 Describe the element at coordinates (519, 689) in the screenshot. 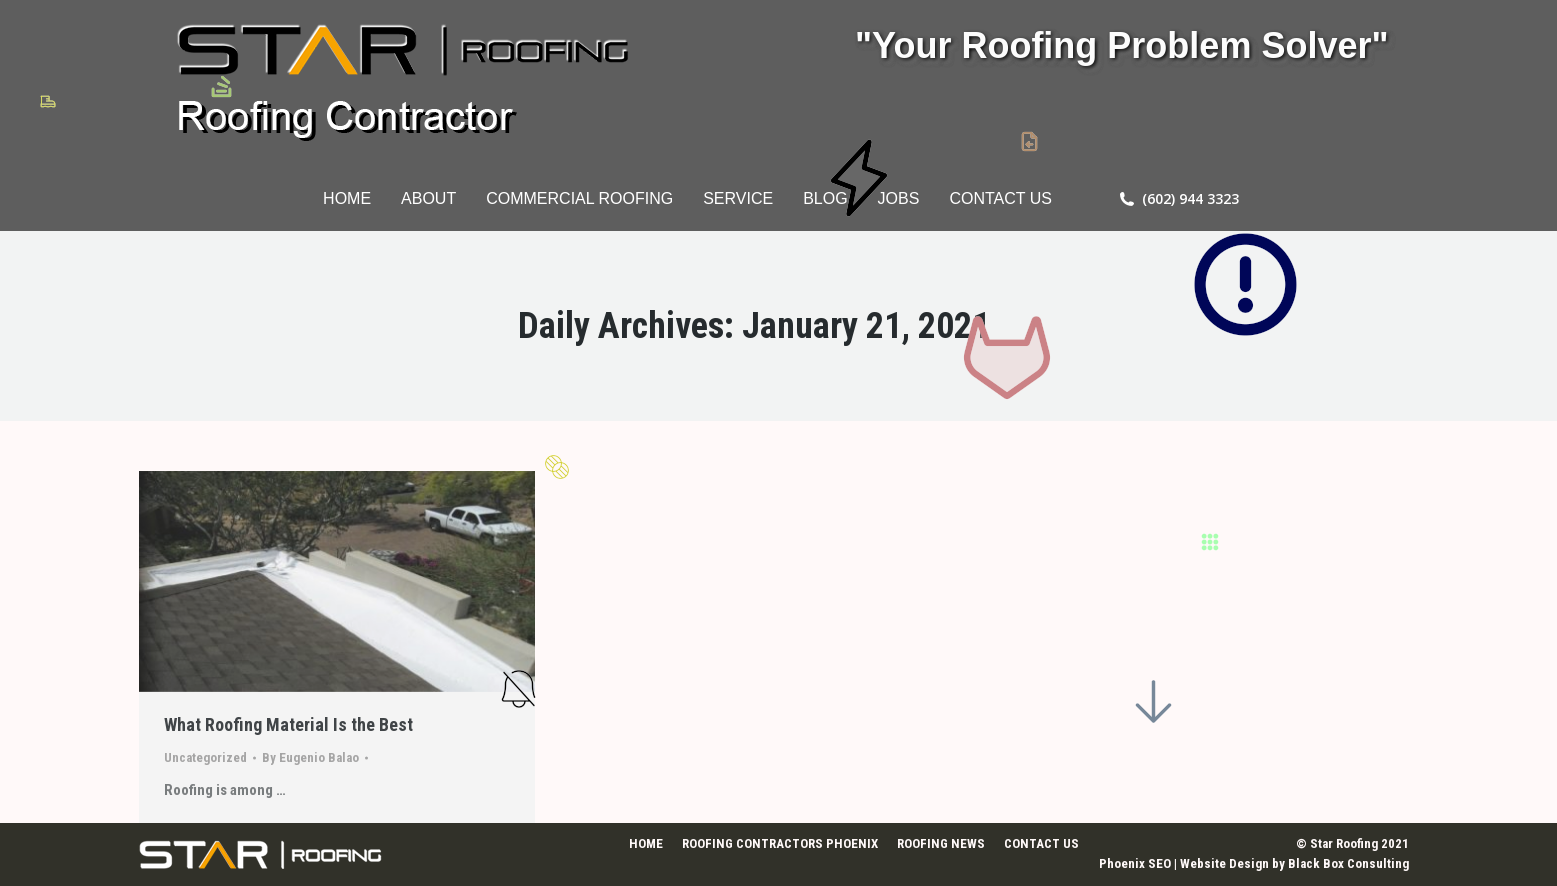

I see `mute notifications` at that location.